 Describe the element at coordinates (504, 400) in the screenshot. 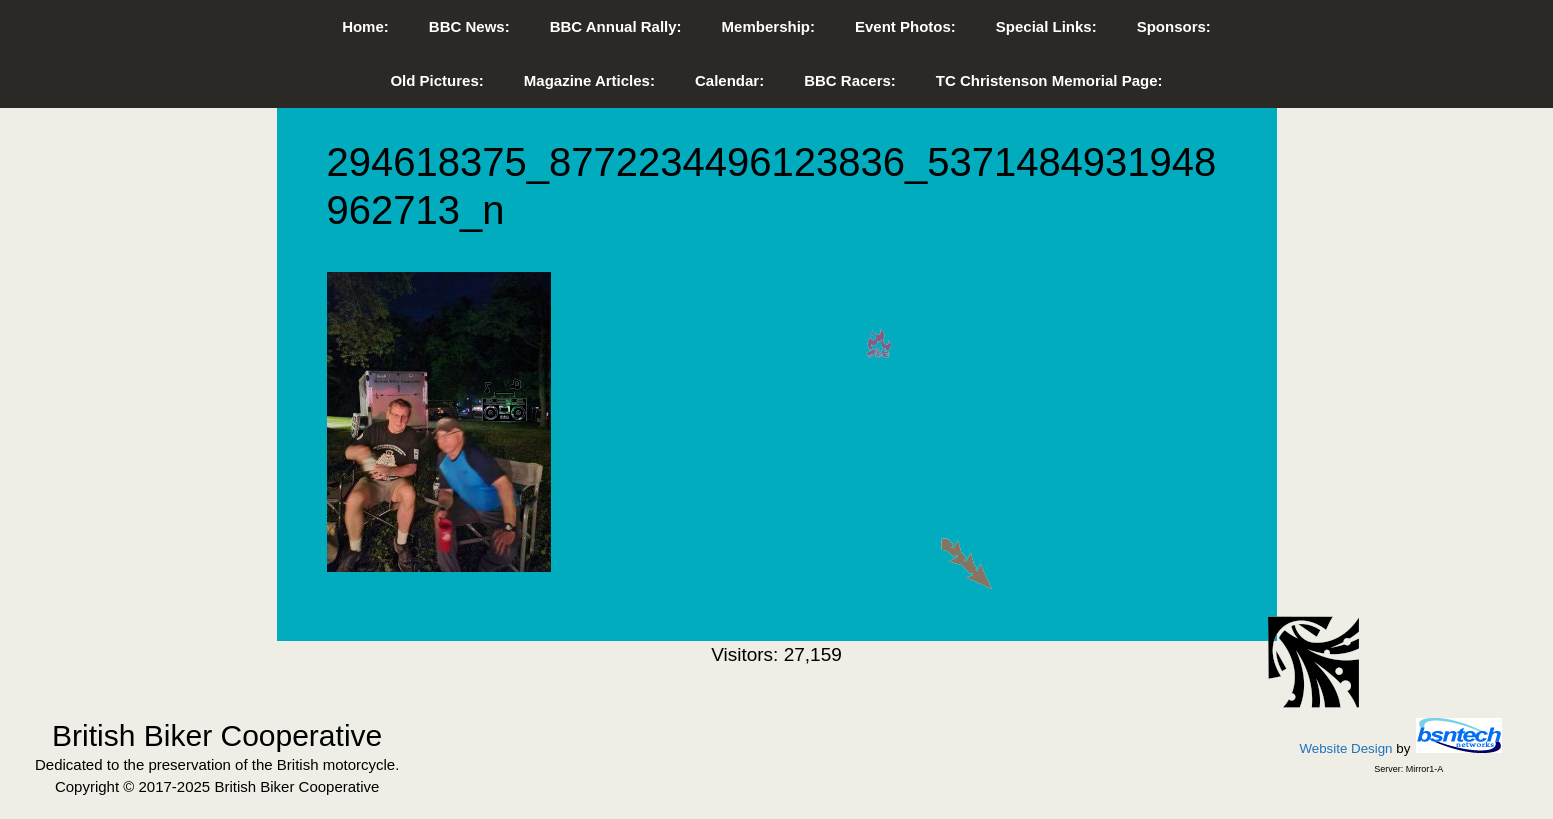

I see `open music player or audio controls` at that location.